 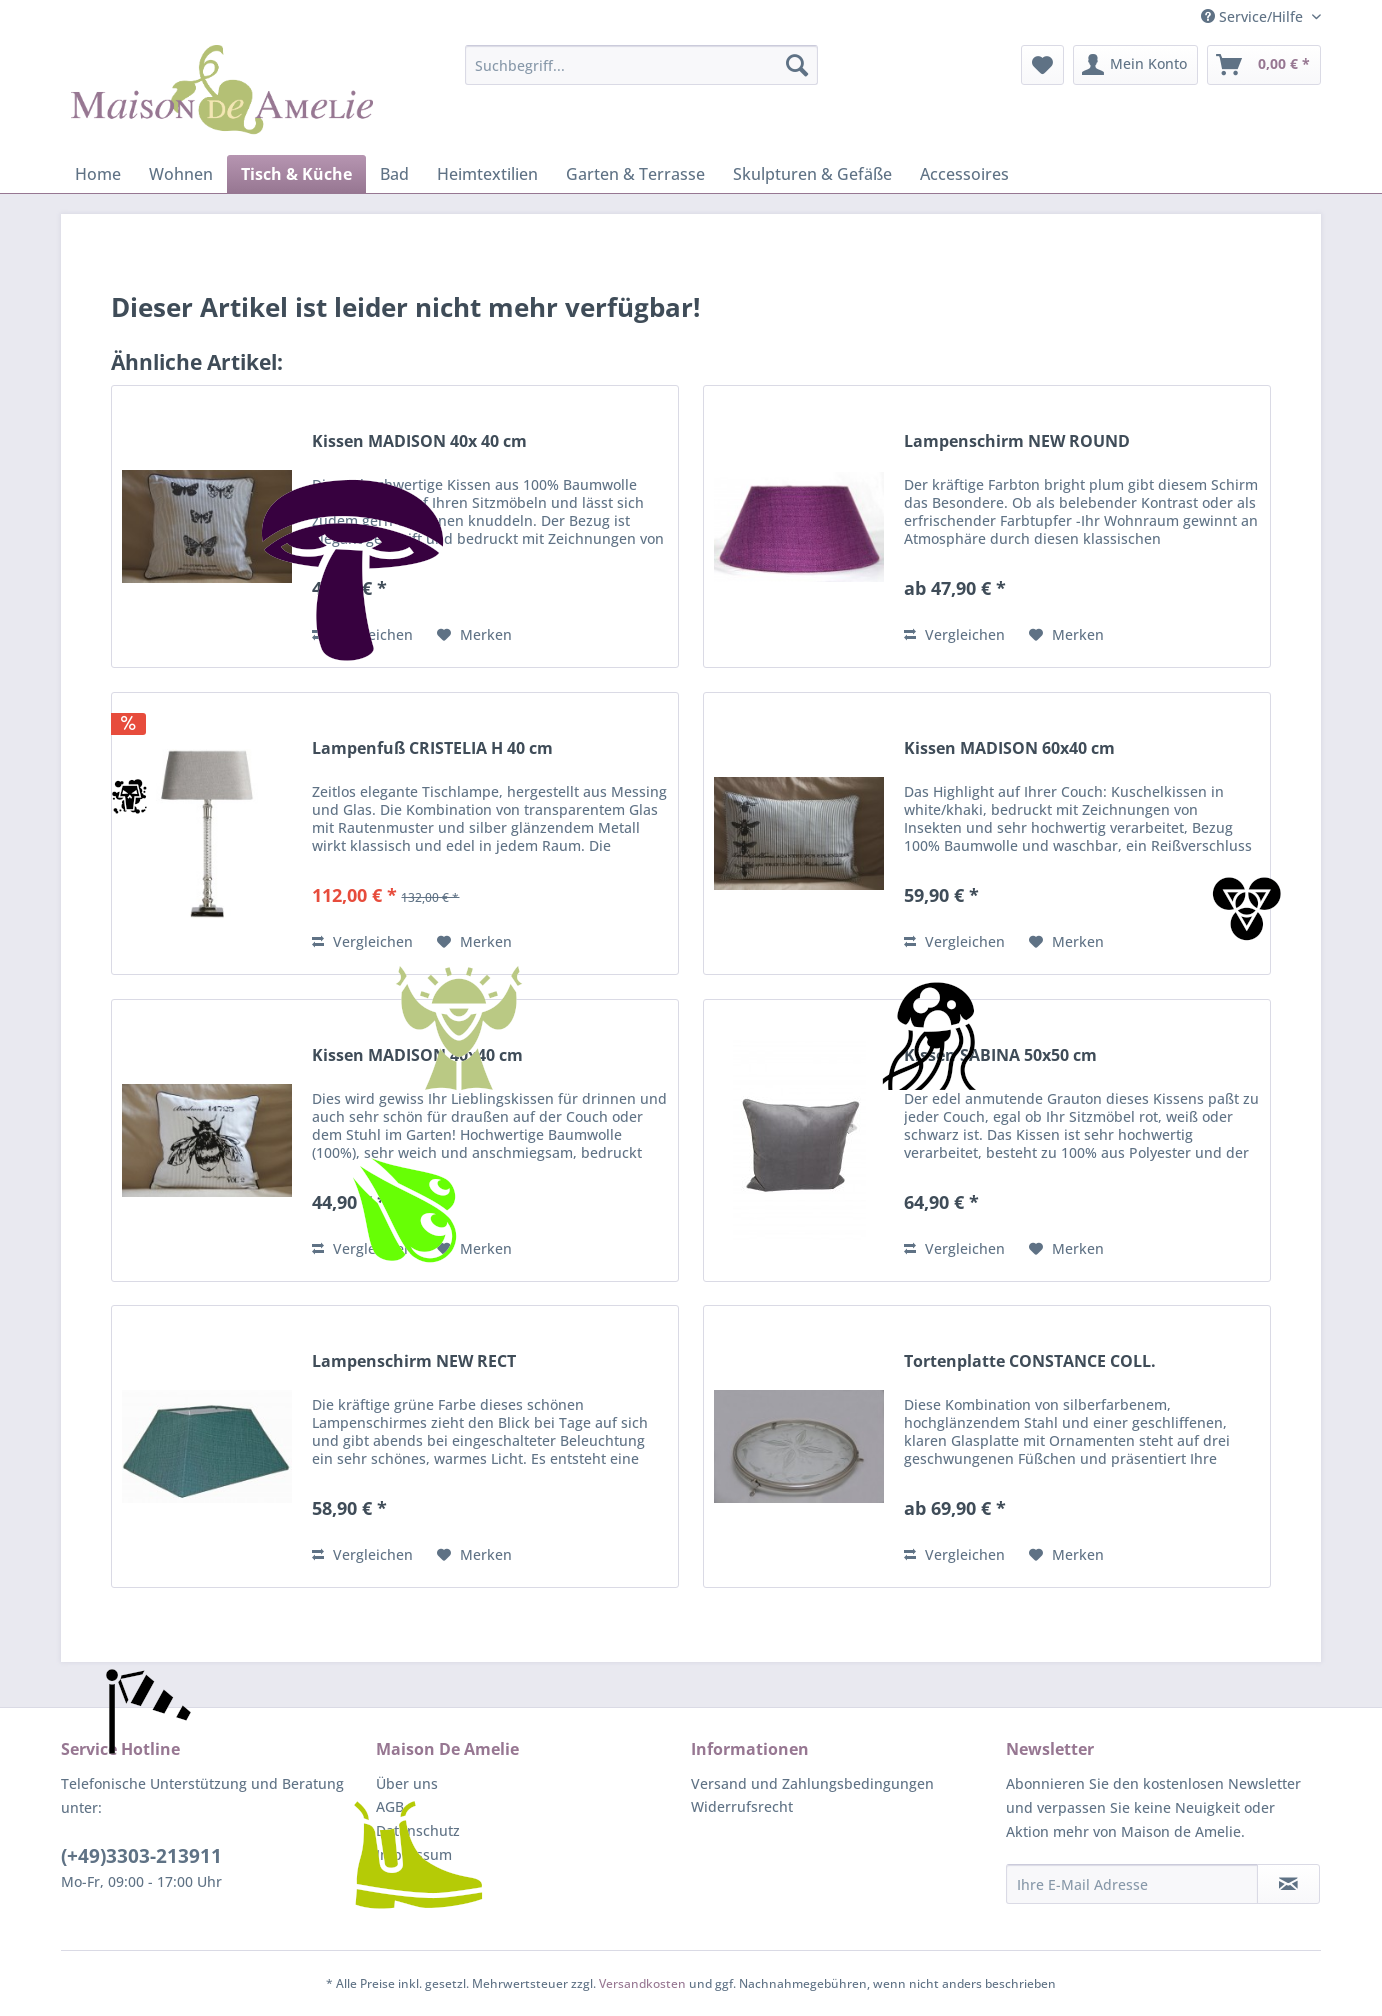 I want to click on mushroom ingredient or item in a game inventory, so click(x=353, y=569).